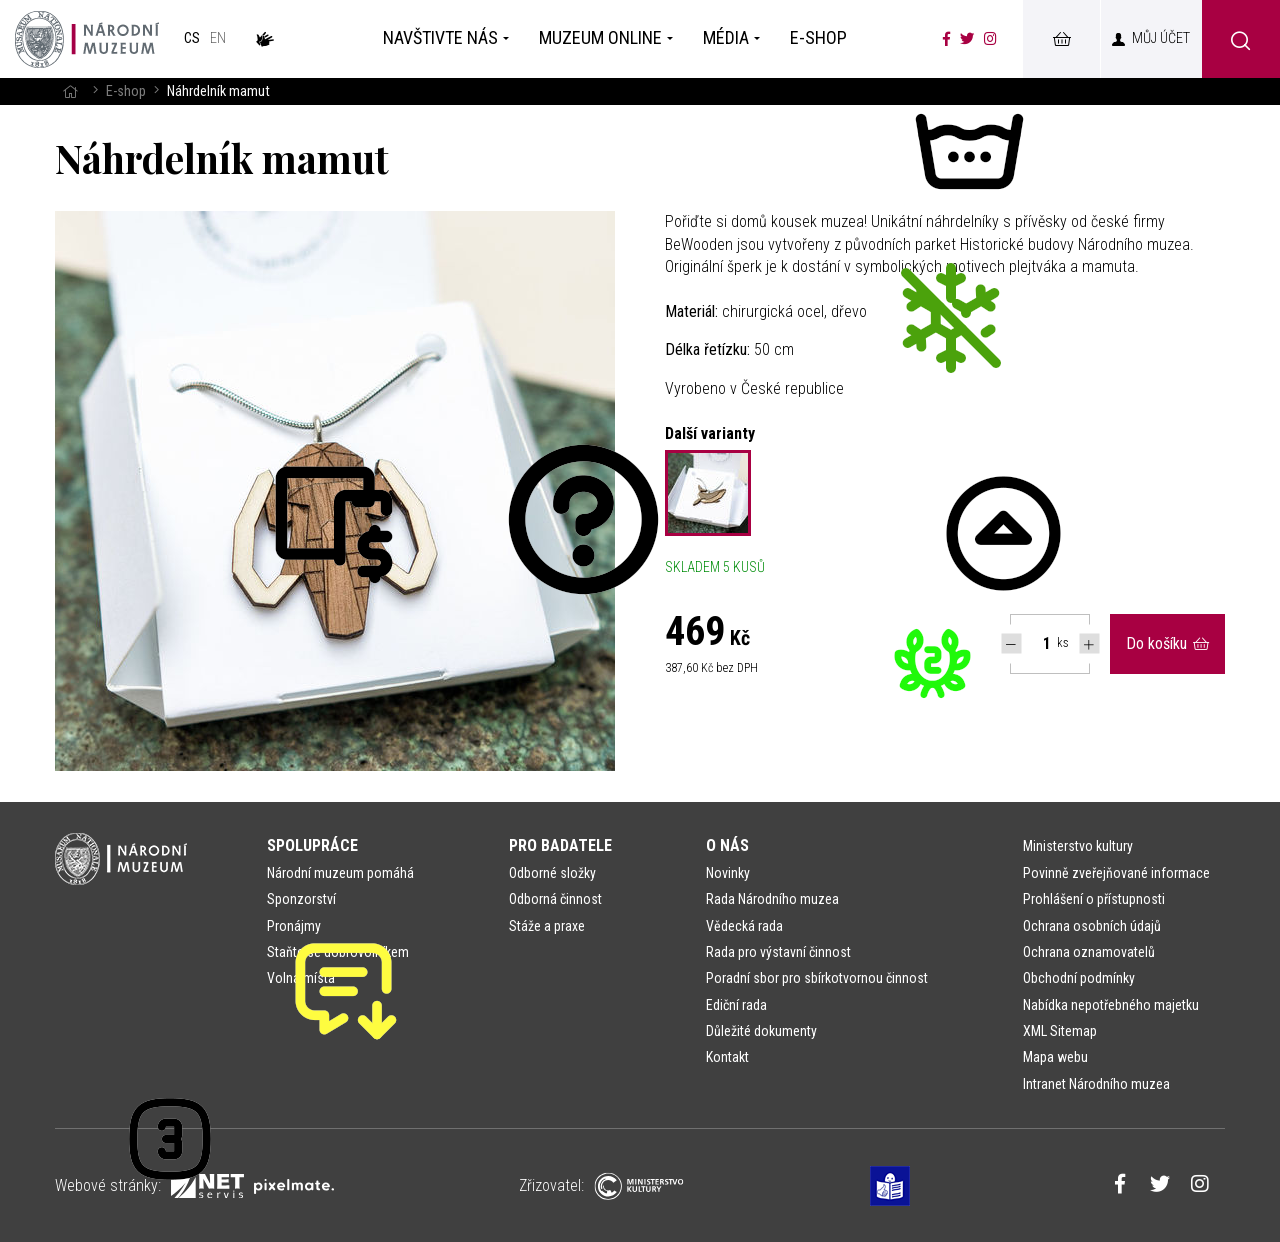 Image resolution: width=1280 pixels, height=1242 pixels. What do you see at coordinates (951, 318) in the screenshot?
I see `disable cooling or air conditioning mode` at bounding box center [951, 318].